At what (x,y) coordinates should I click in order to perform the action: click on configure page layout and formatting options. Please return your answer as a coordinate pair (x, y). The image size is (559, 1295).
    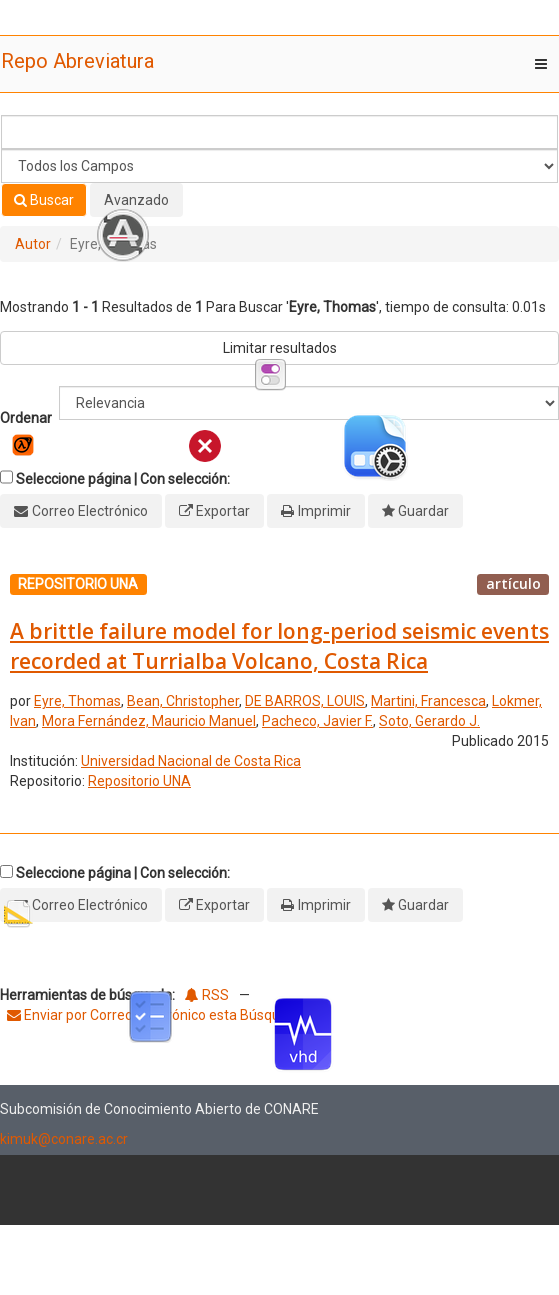
    Looking at the image, I should click on (18, 913).